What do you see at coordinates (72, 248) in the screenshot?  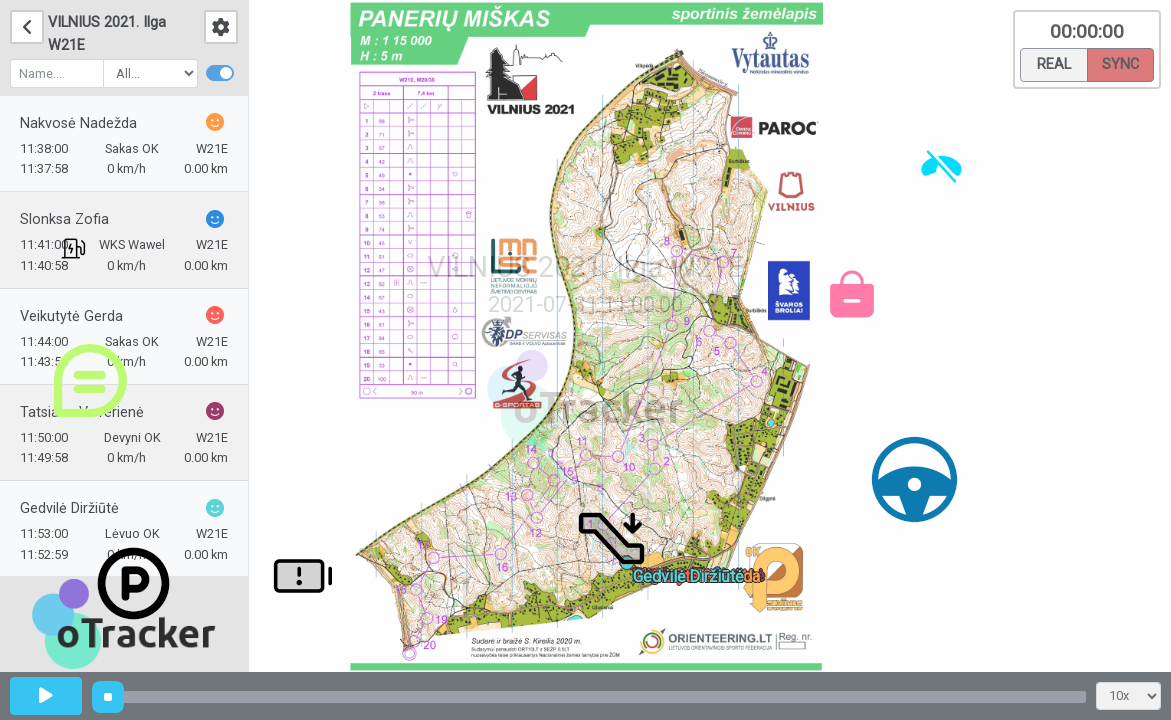 I see `find nearby electric vehicle charging stations` at bounding box center [72, 248].